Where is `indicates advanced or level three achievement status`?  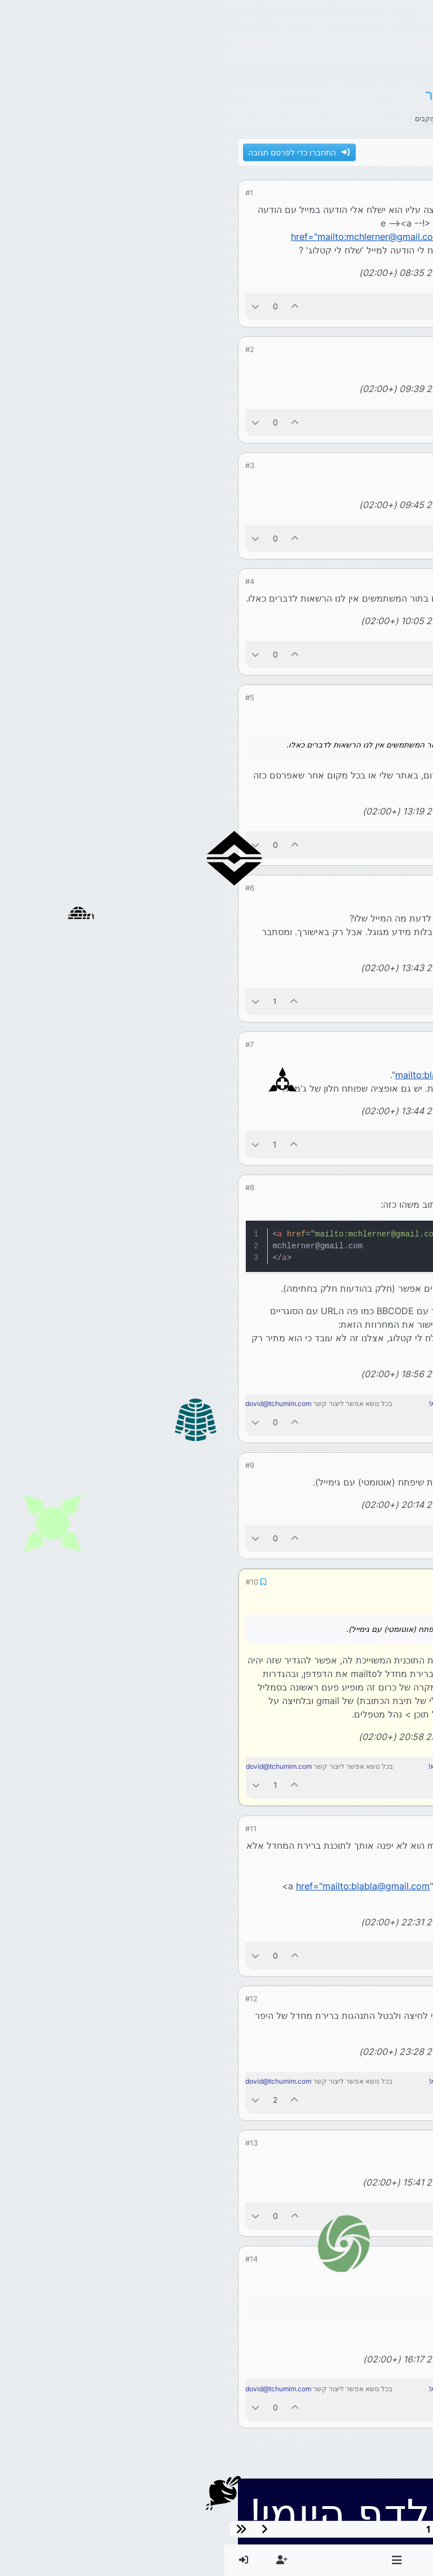 indicates advanced or level three achievement status is located at coordinates (282, 1079).